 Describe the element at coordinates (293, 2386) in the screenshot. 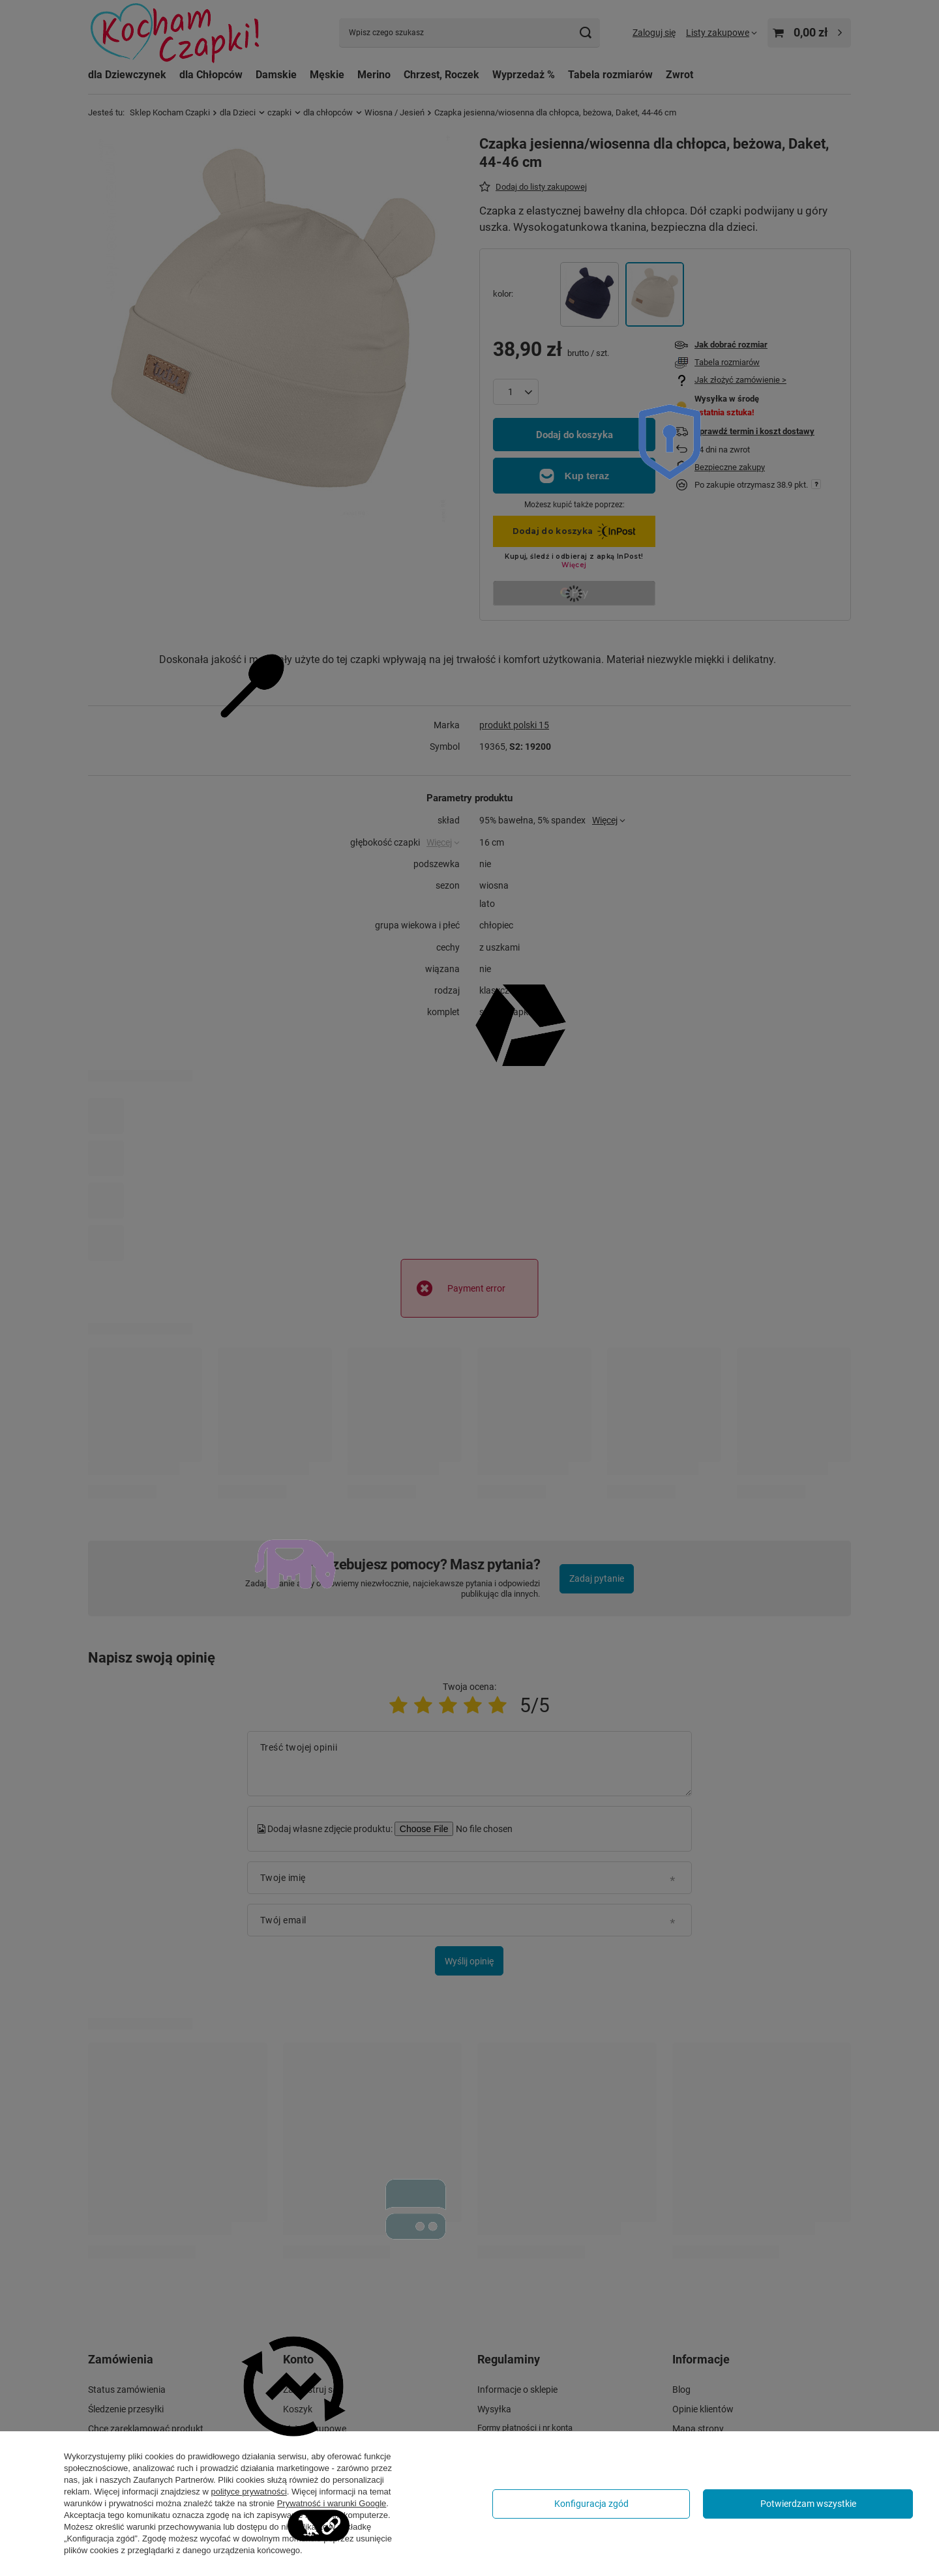

I see `exchange or transfer funds between accounts` at that location.